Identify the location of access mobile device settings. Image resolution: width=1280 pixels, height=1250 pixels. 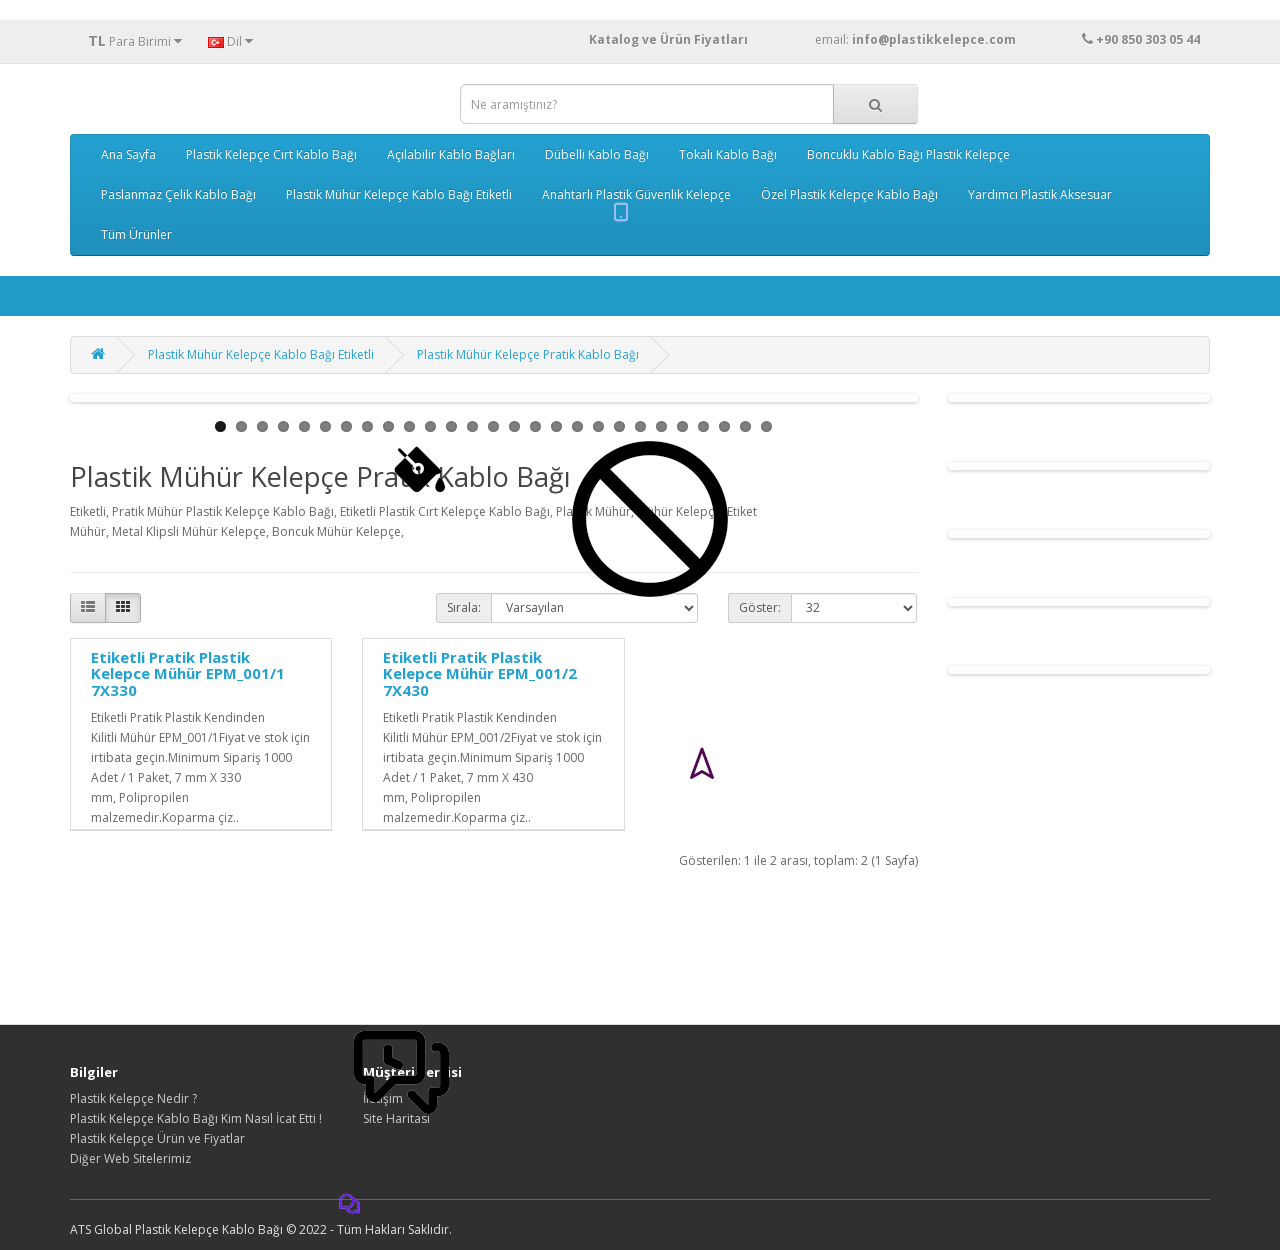
(621, 212).